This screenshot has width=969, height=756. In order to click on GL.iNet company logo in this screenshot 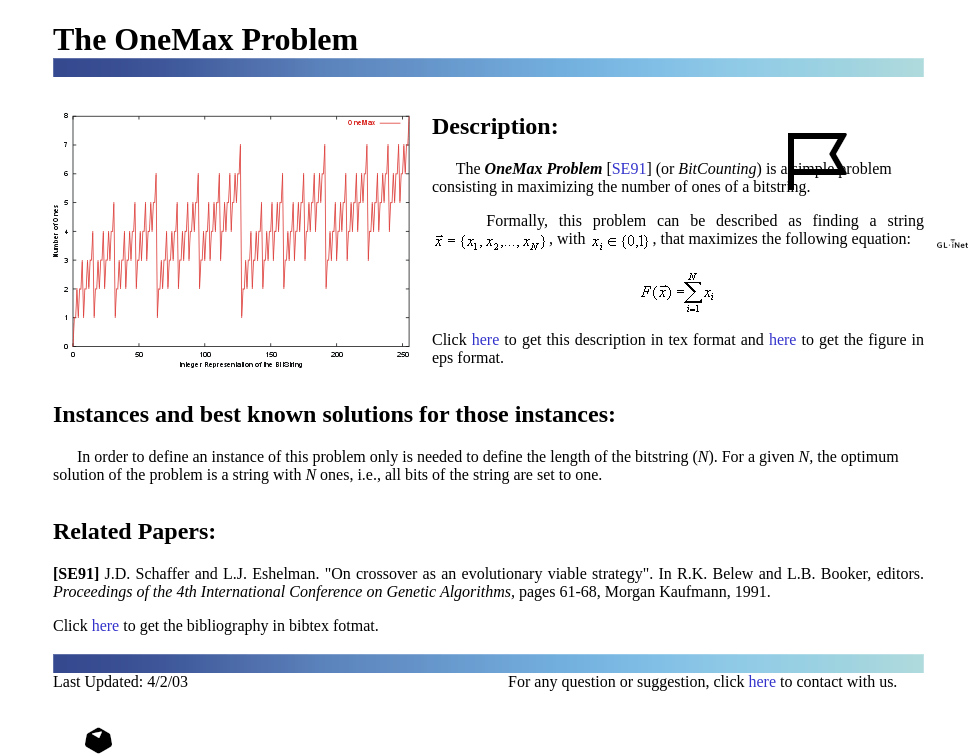, I will do `click(952, 243)`.